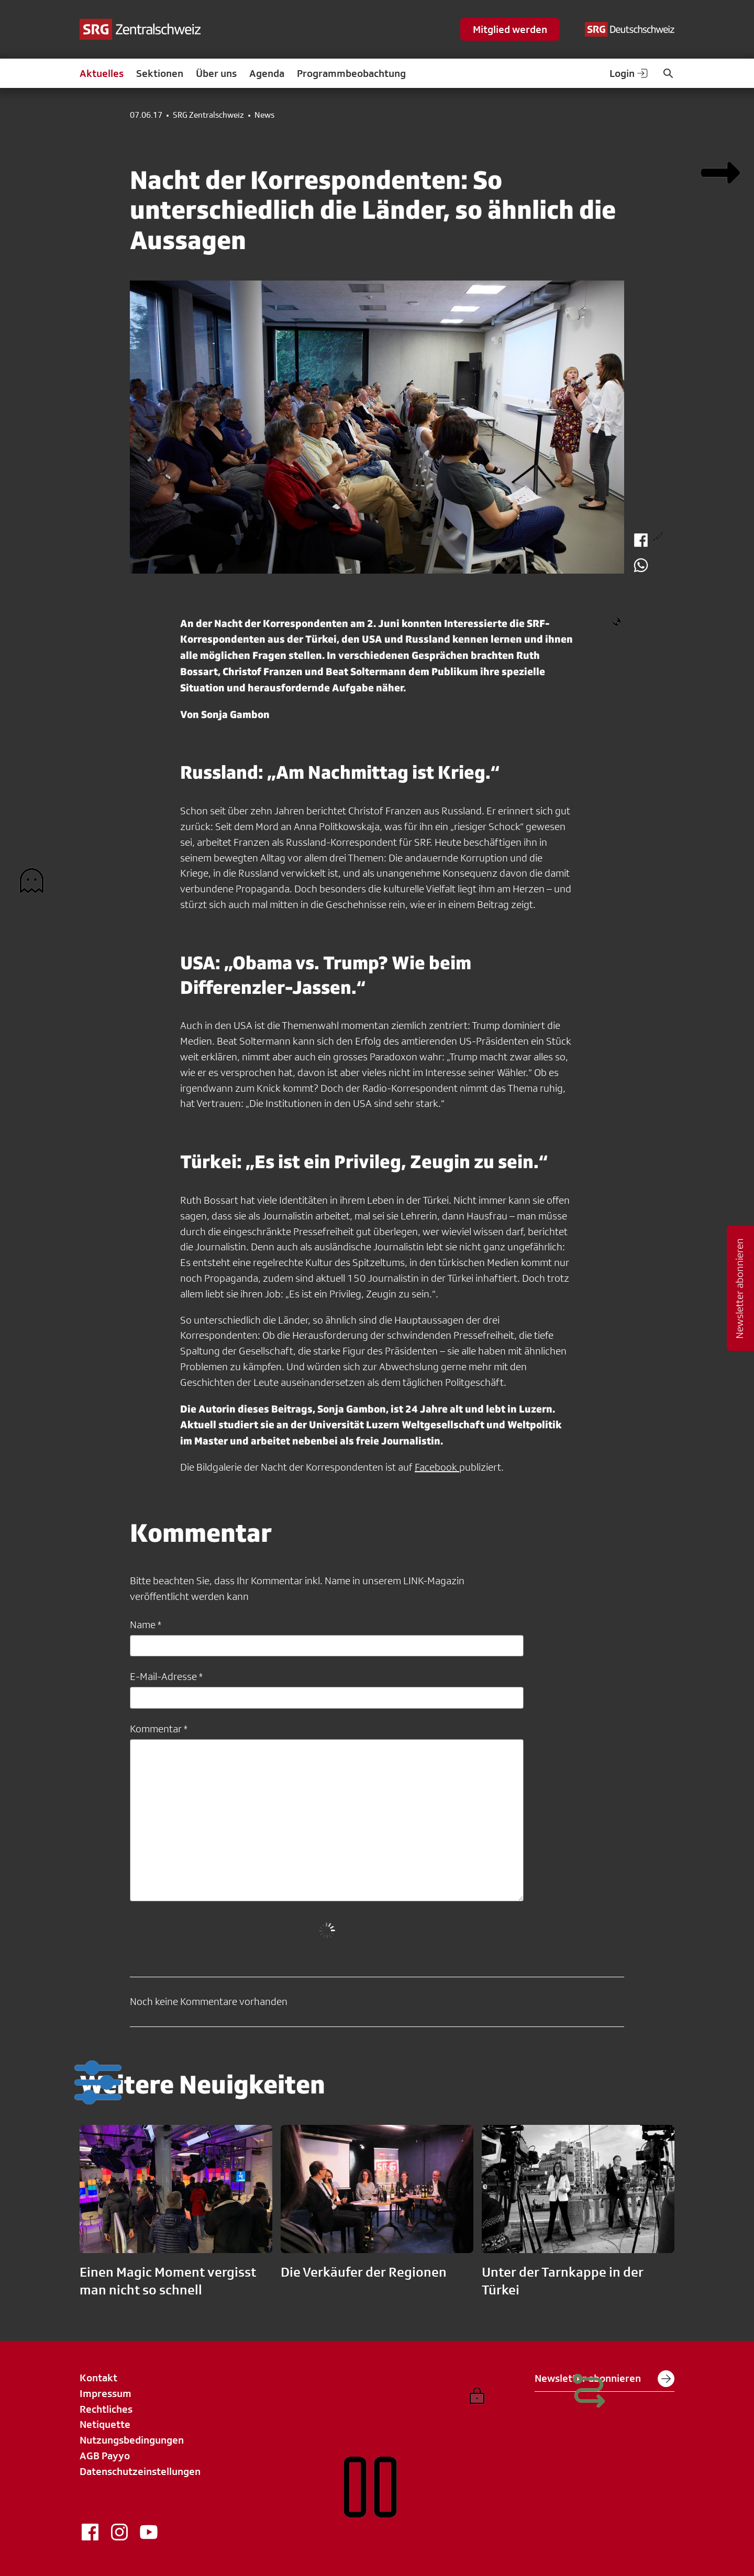 This screenshot has width=754, height=2576. Describe the element at coordinates (370, 2487) in the screenshot. I see `switch to column layout view` at that location.